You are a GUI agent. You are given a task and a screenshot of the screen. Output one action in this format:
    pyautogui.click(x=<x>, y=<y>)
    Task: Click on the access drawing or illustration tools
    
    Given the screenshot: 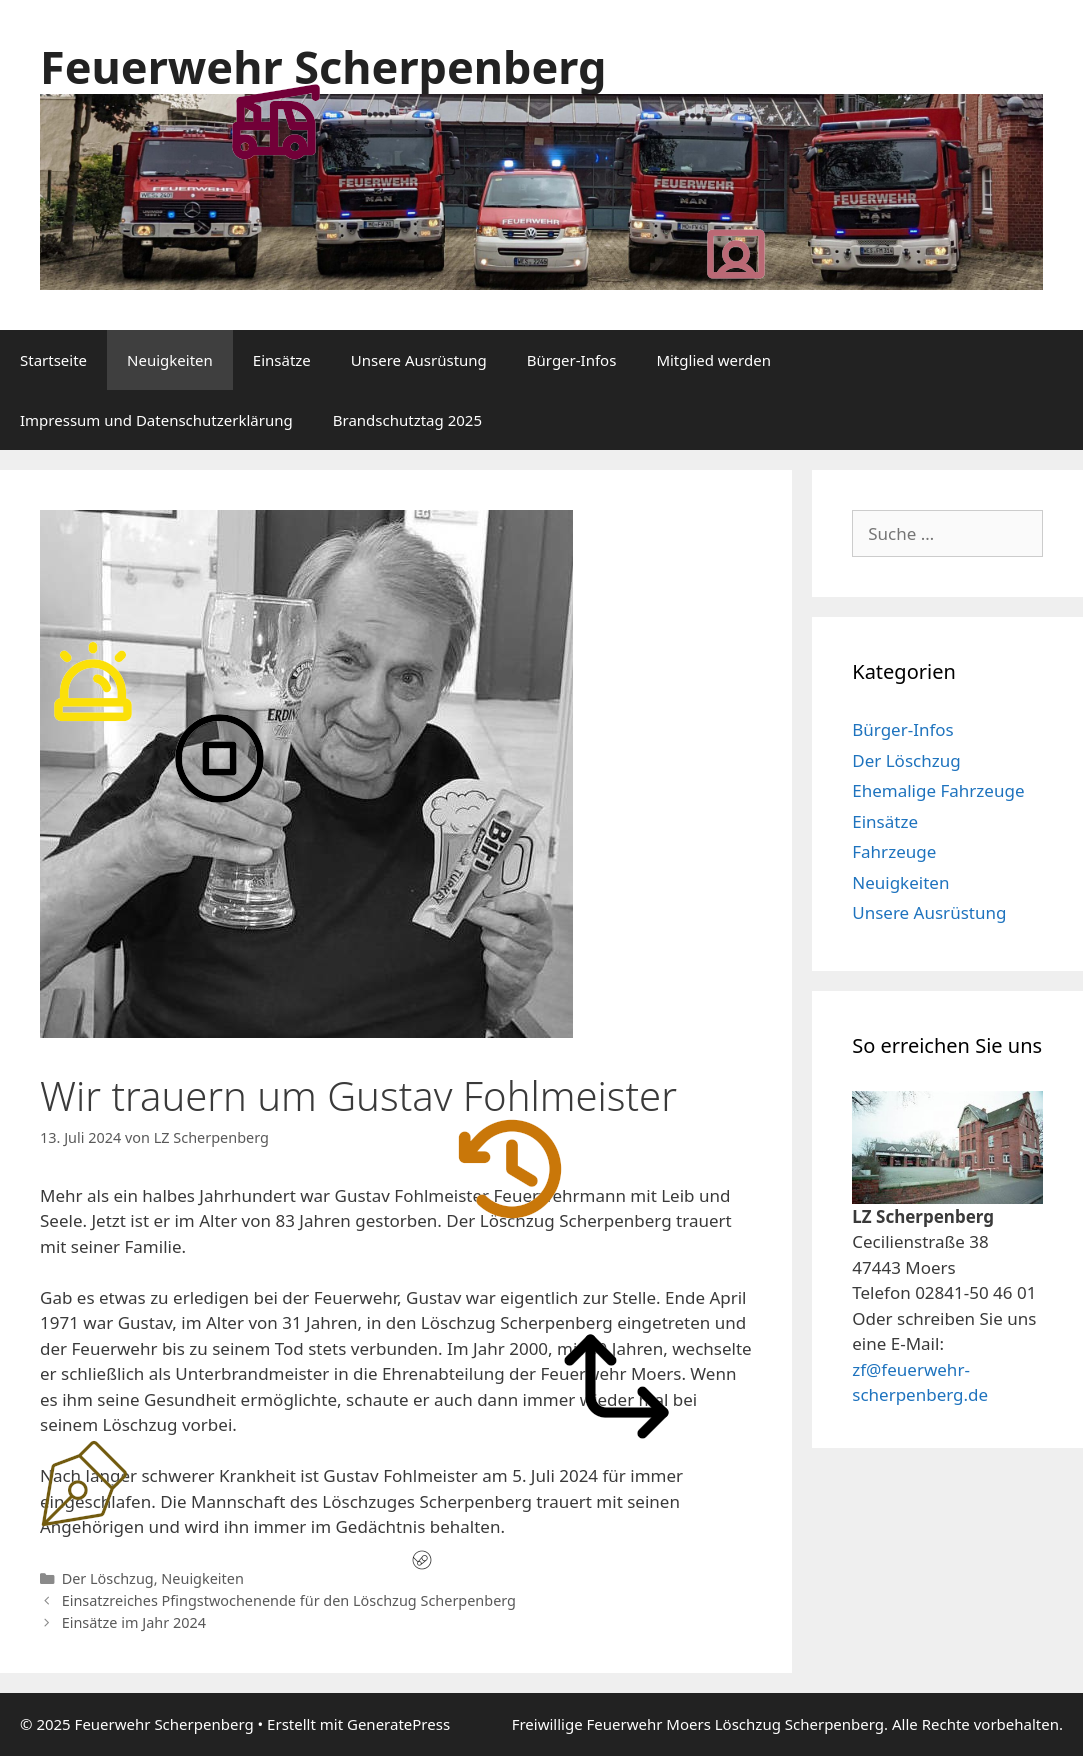 What is the action you would take?
    pyautogui.click(x=79, y=1488)
    